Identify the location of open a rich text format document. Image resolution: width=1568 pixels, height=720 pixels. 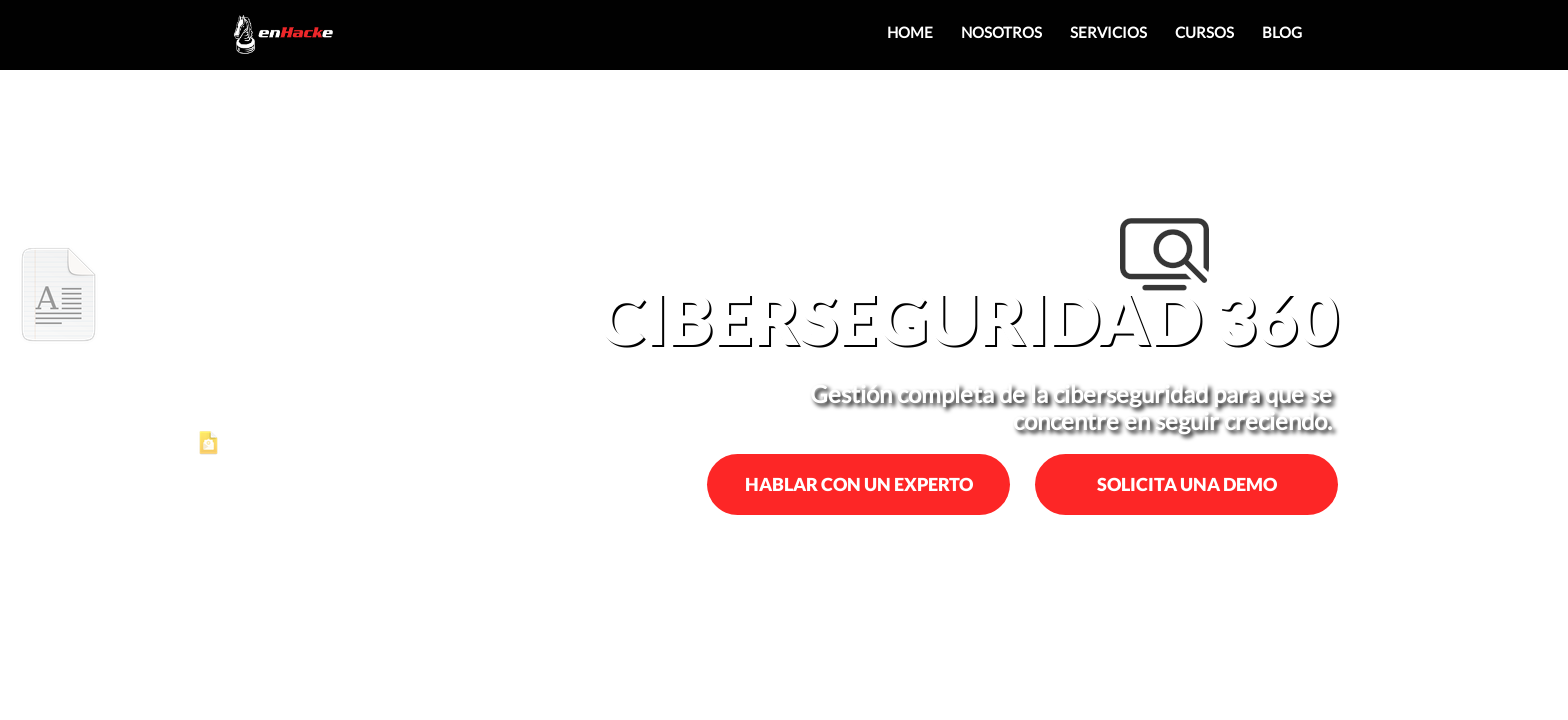
(58, 294).